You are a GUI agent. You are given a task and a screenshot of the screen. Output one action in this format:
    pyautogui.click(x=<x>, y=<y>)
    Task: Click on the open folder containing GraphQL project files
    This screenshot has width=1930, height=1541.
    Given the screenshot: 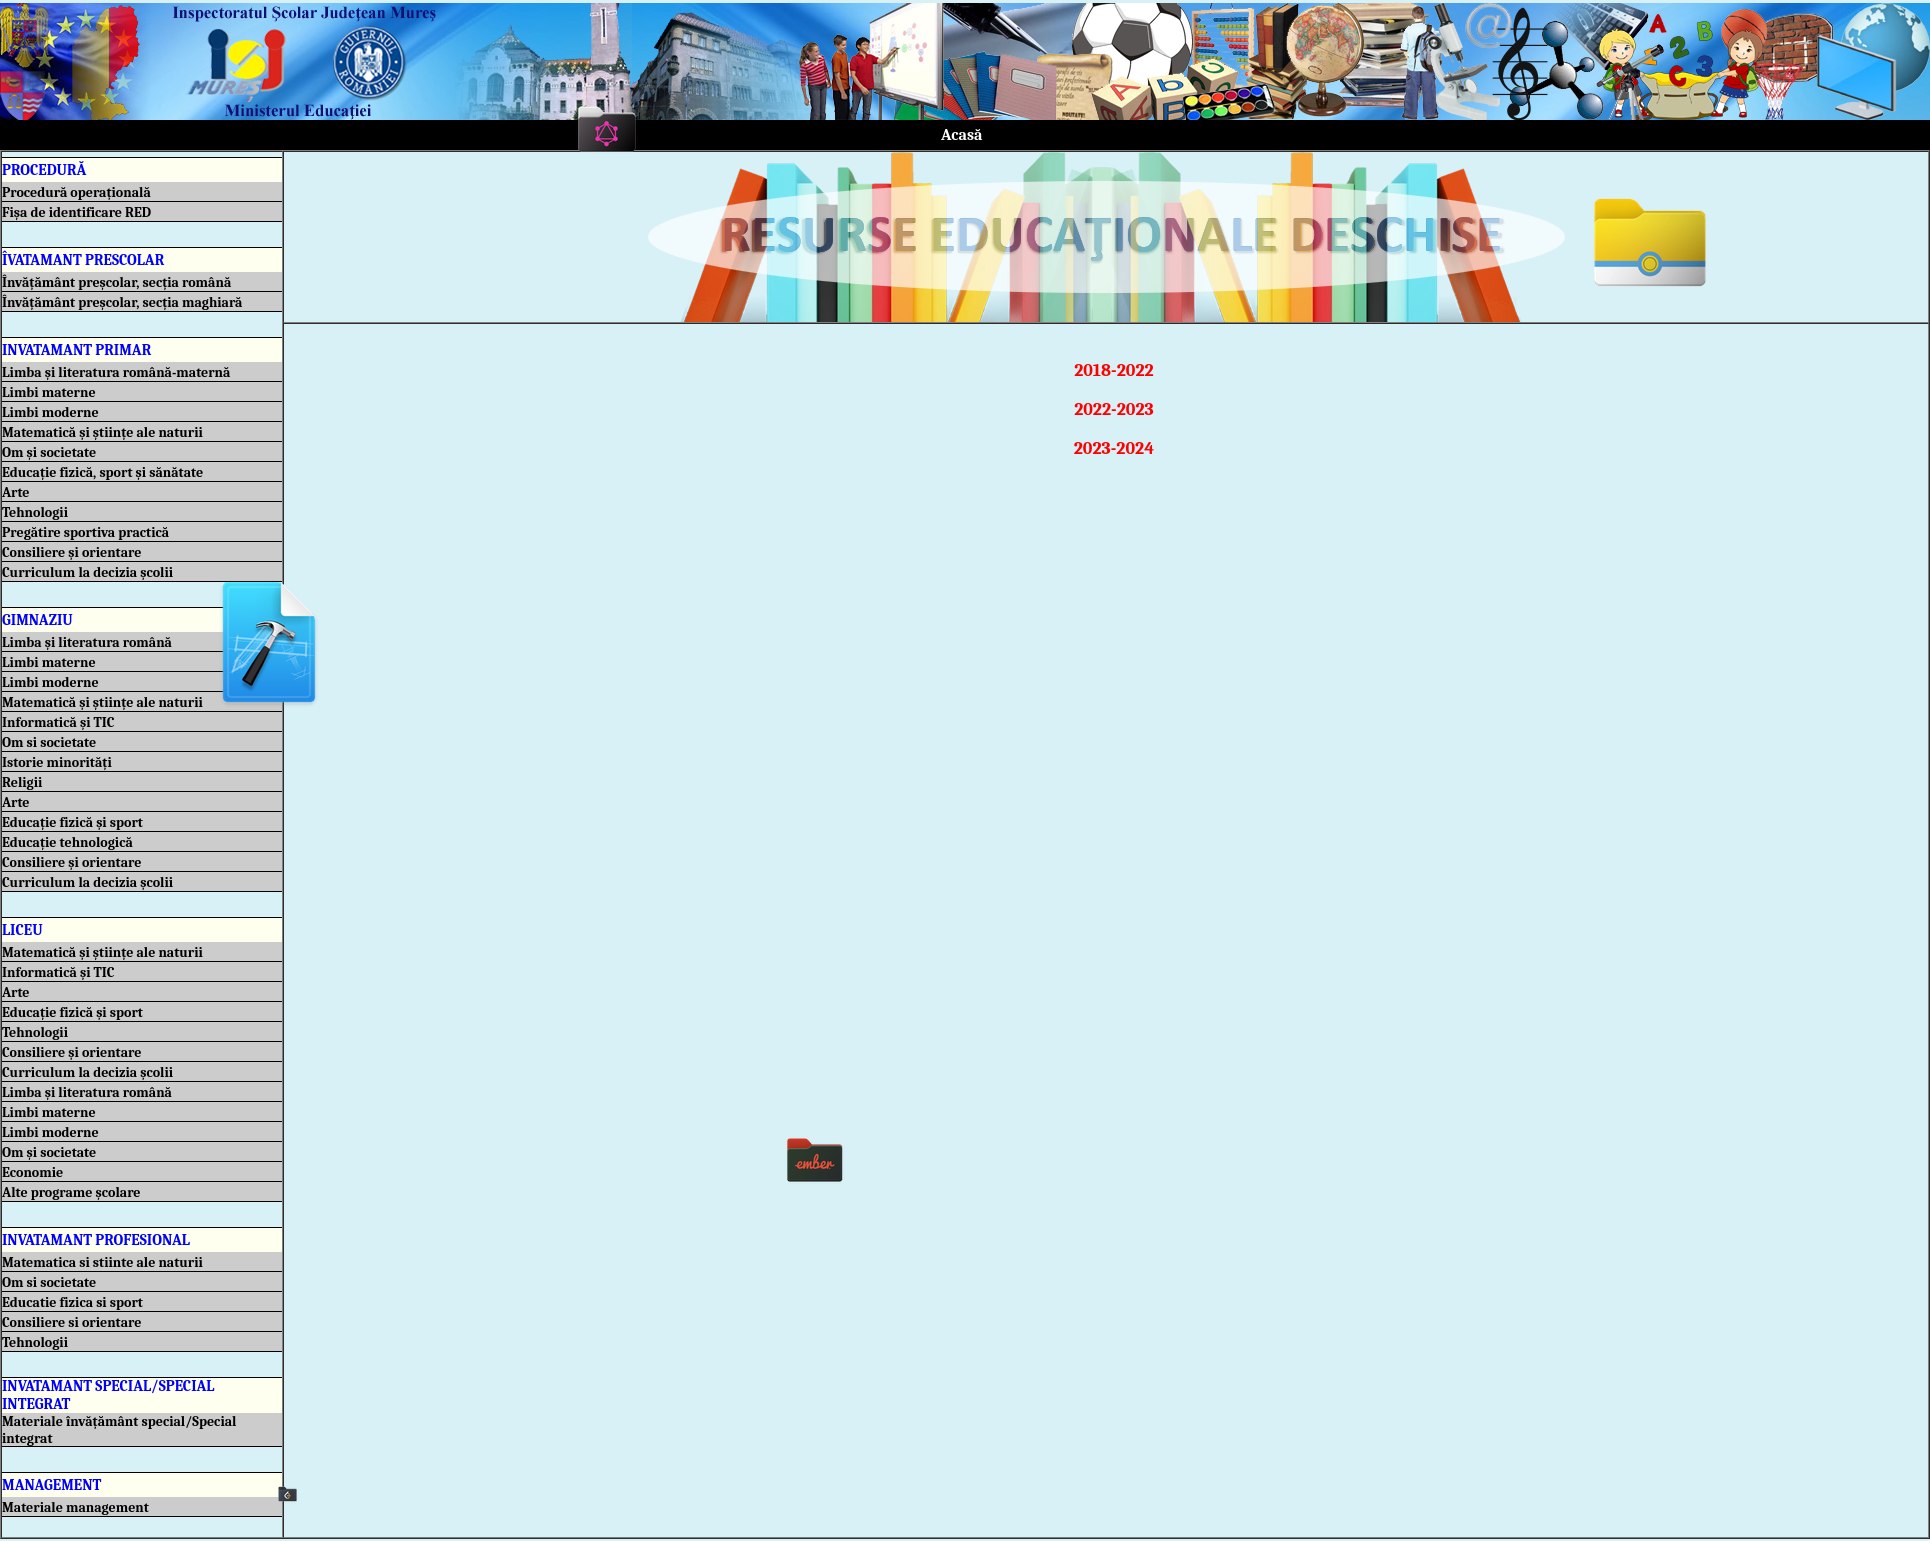 What is the action you would take?
    pyautogui.click(x=606, y=130)
    